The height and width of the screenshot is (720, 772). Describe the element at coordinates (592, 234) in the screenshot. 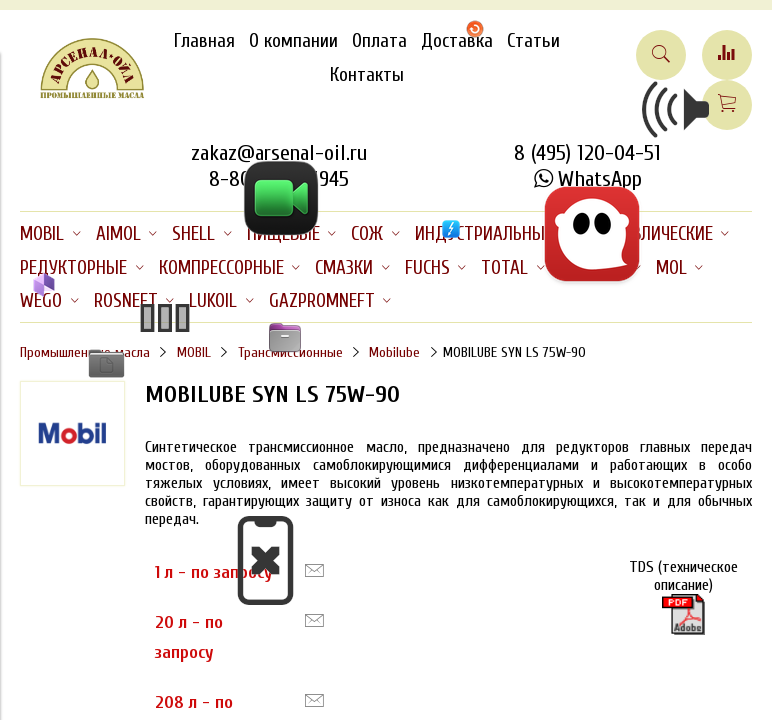

I see `open ghostwriter app` at that location.